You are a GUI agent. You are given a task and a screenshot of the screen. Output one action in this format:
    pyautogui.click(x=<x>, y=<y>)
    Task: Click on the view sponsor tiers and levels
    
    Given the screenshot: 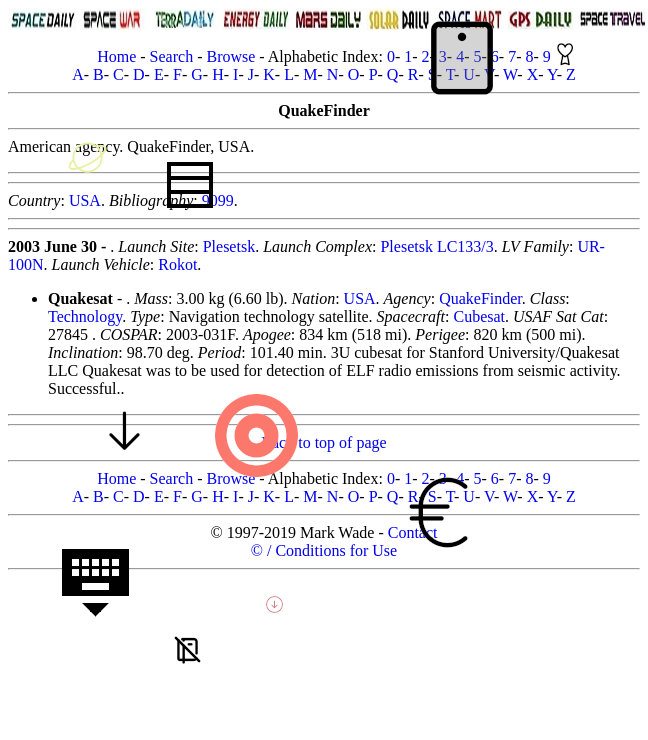 What is the action you would take?
    pyautogui.click(x=565, y=54)
    